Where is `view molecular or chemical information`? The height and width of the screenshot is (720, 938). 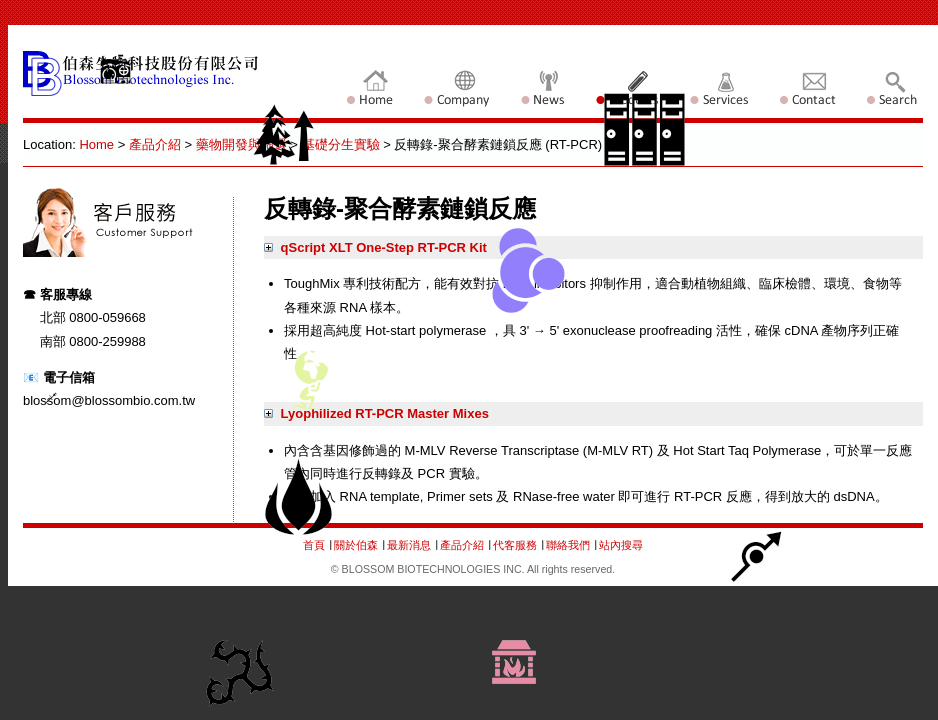
view molecular or chemical information is located at coordinates (528, 270).